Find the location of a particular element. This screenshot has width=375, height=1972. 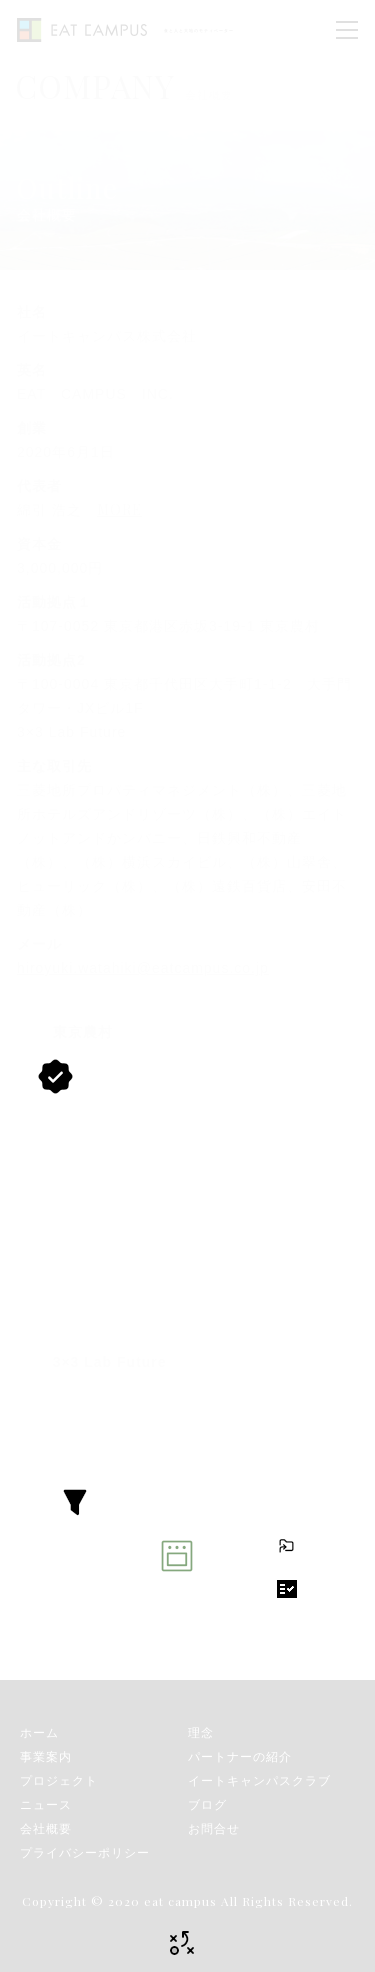

verify or review checklist items is located at coordinates (287, 1589).